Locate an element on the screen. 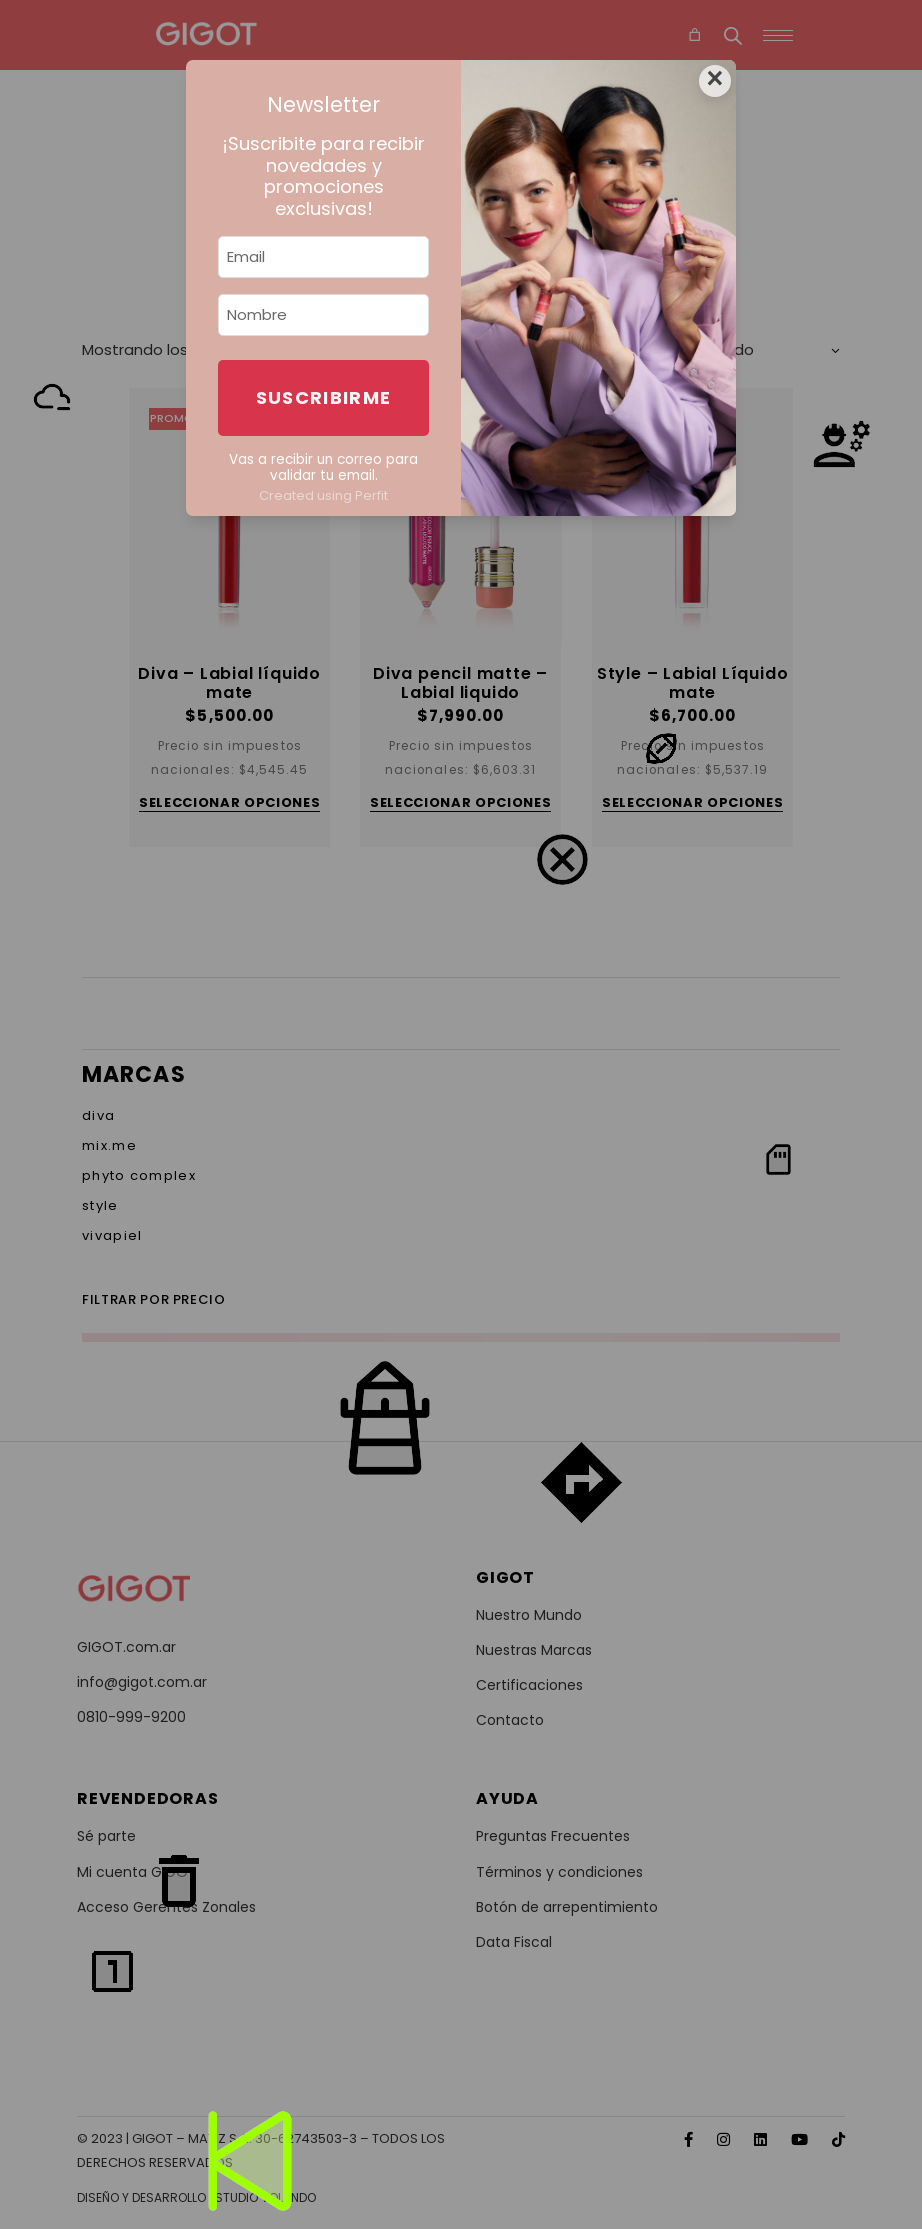 The image size is (922, 2229). skip to previous track is located at coordinates (250, 2161).